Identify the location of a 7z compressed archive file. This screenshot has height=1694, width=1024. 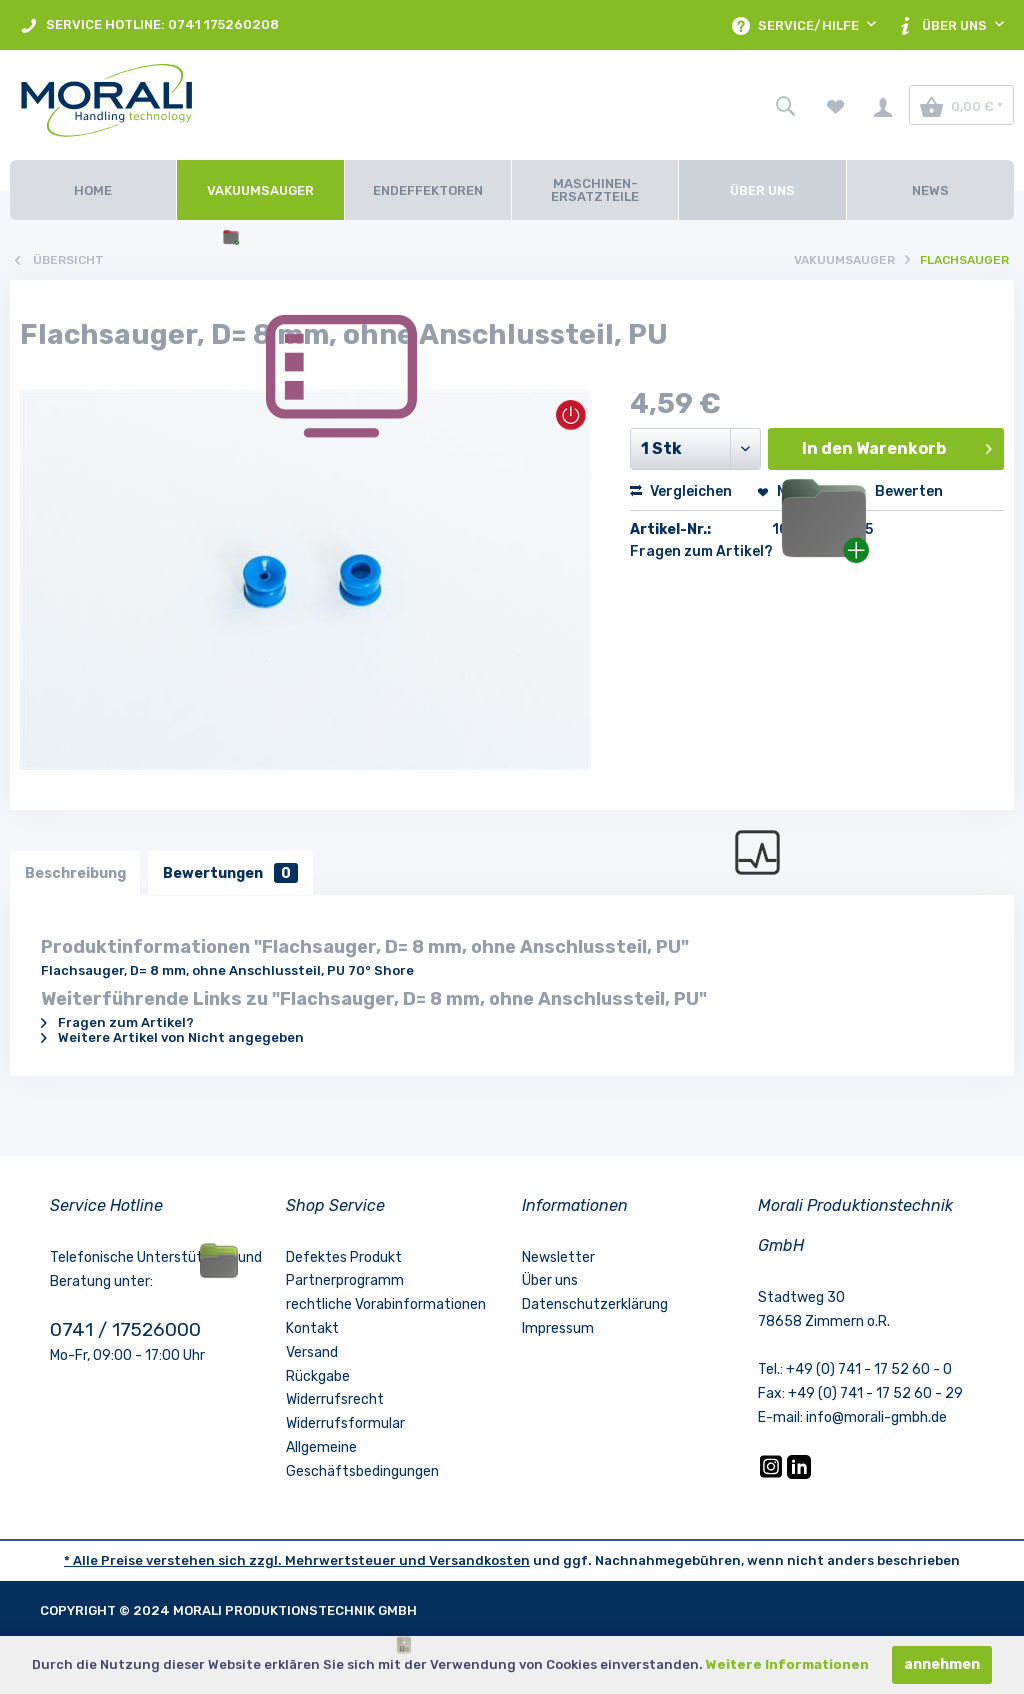
(404, 1645).